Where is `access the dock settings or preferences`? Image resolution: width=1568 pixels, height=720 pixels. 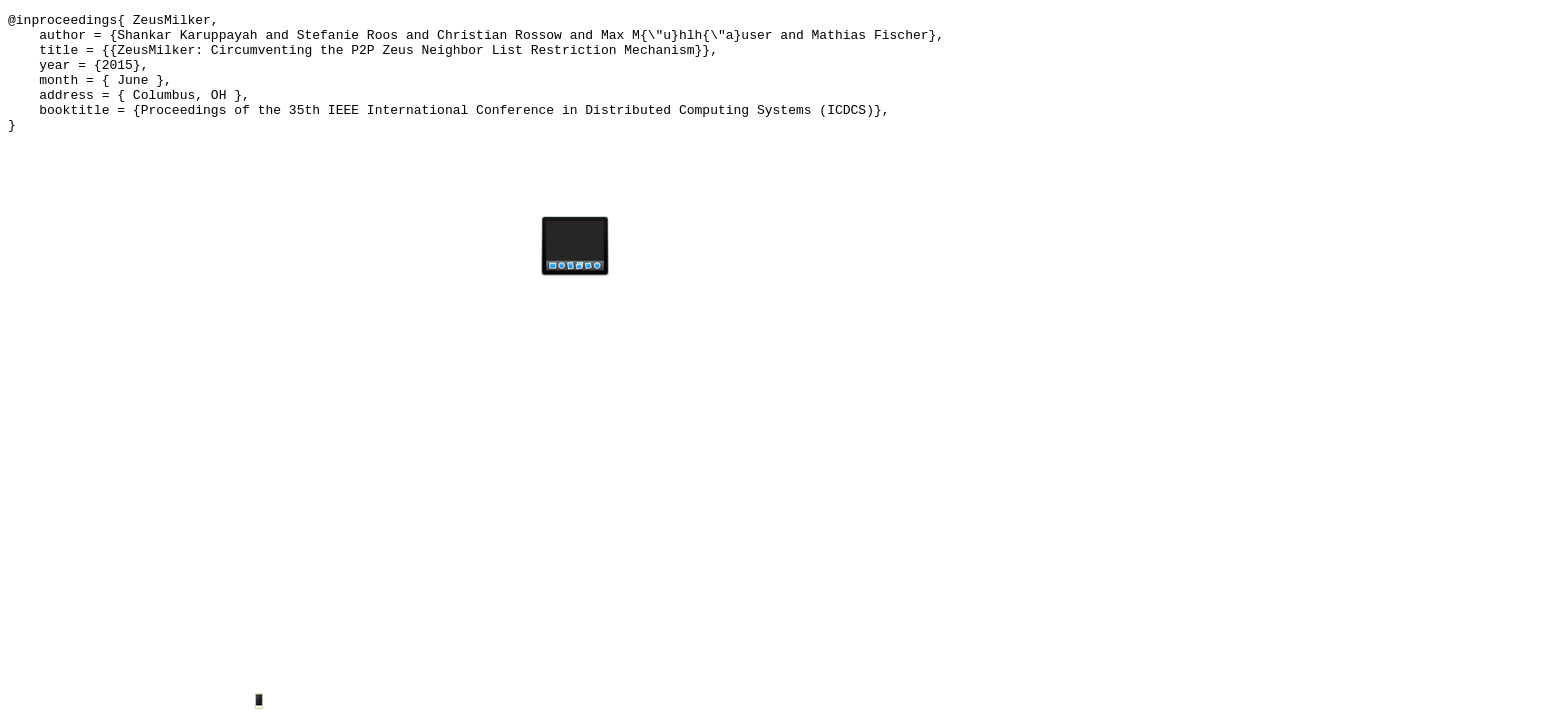
access the dock settings or preferences is located at coordinates (575, 246).